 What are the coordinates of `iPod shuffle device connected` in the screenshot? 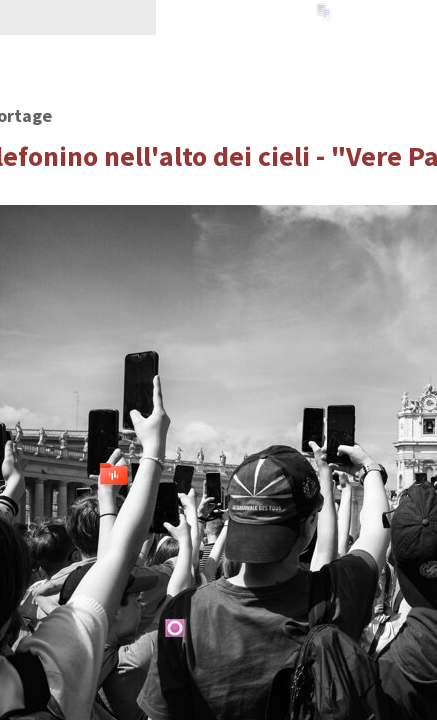 It's located at (175, 628).